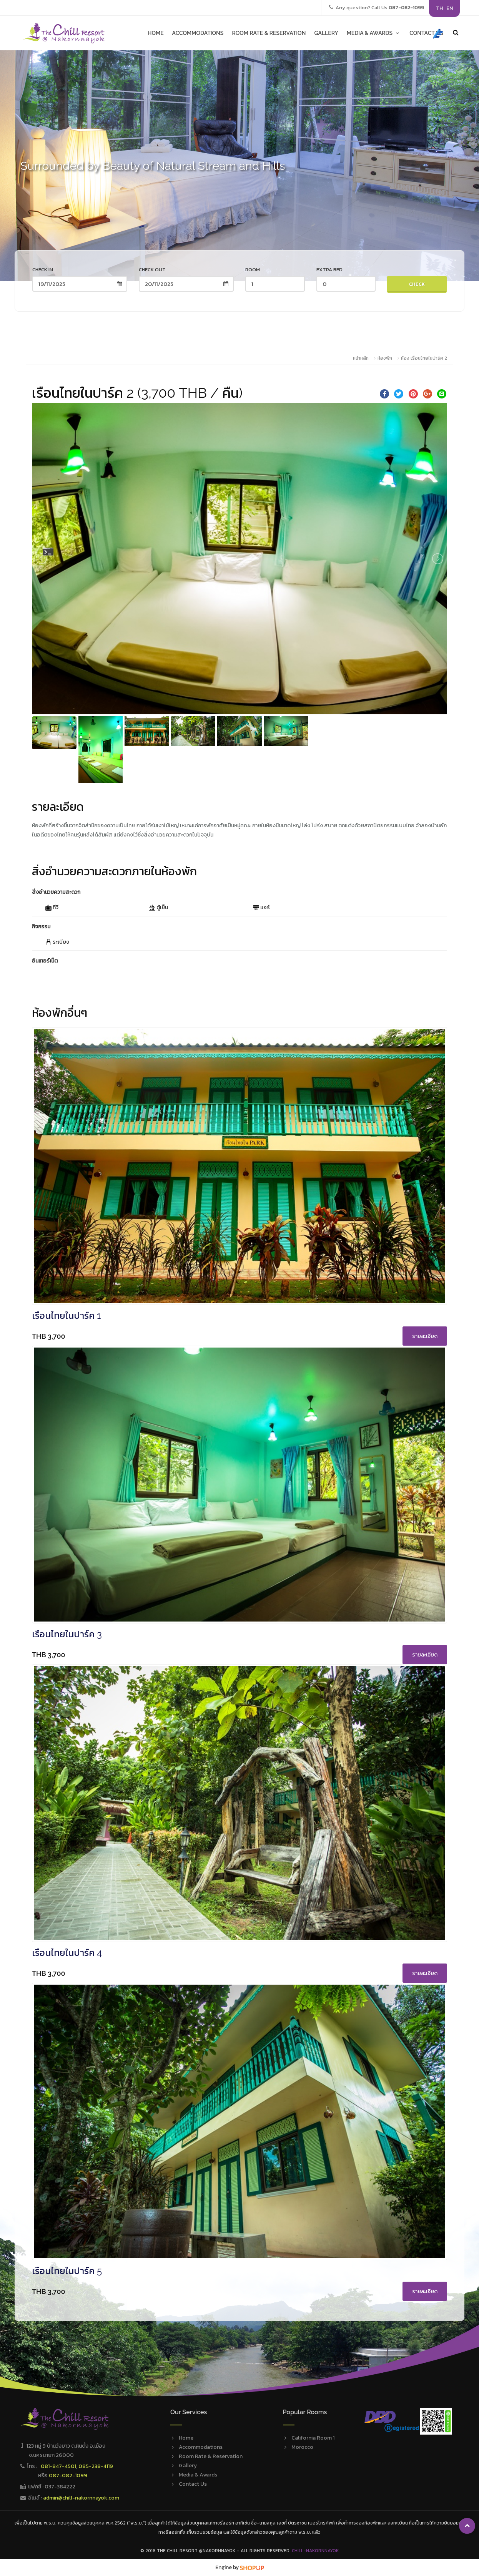  What do you see at coordinates (438, 33) in the screenshot?
I see `open the text editor application` at bounding box center [438, 33].